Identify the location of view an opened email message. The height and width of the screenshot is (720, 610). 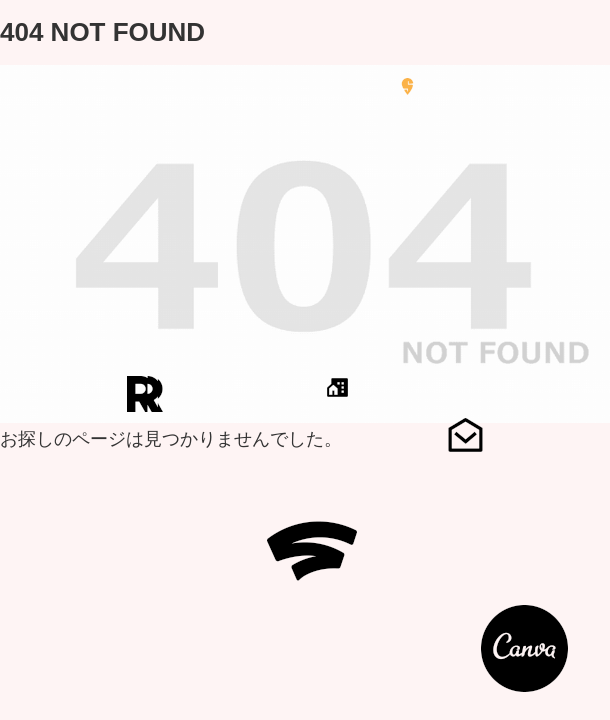
(465, 436).